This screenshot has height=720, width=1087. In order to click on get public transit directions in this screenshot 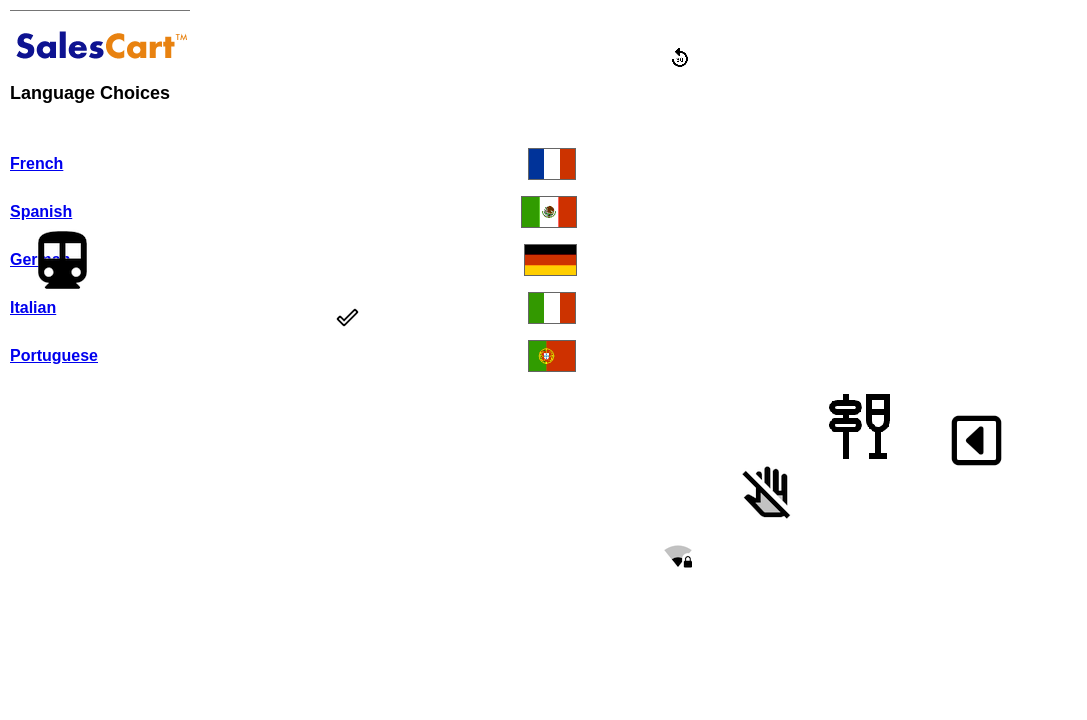, I will do `click(62, 261)`.